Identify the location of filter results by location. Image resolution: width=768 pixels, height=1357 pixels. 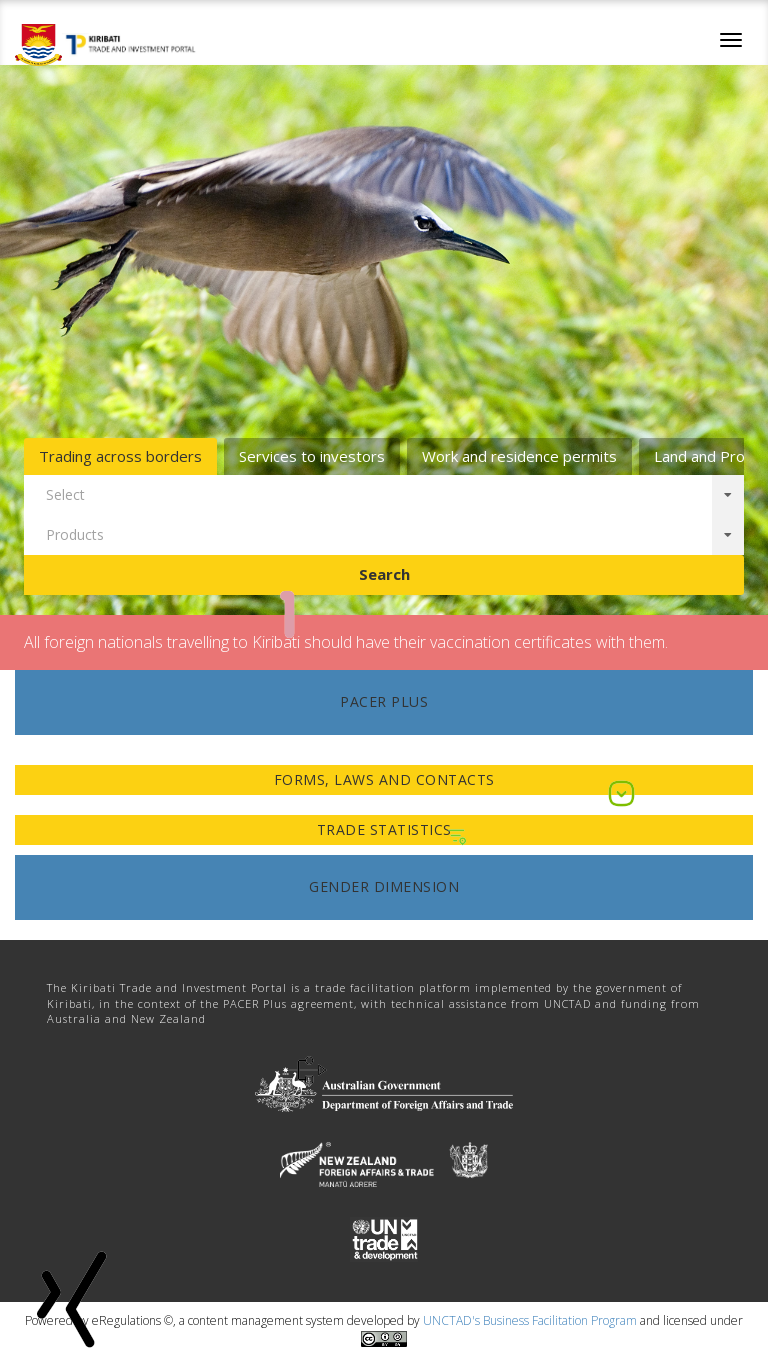
(456, 835).